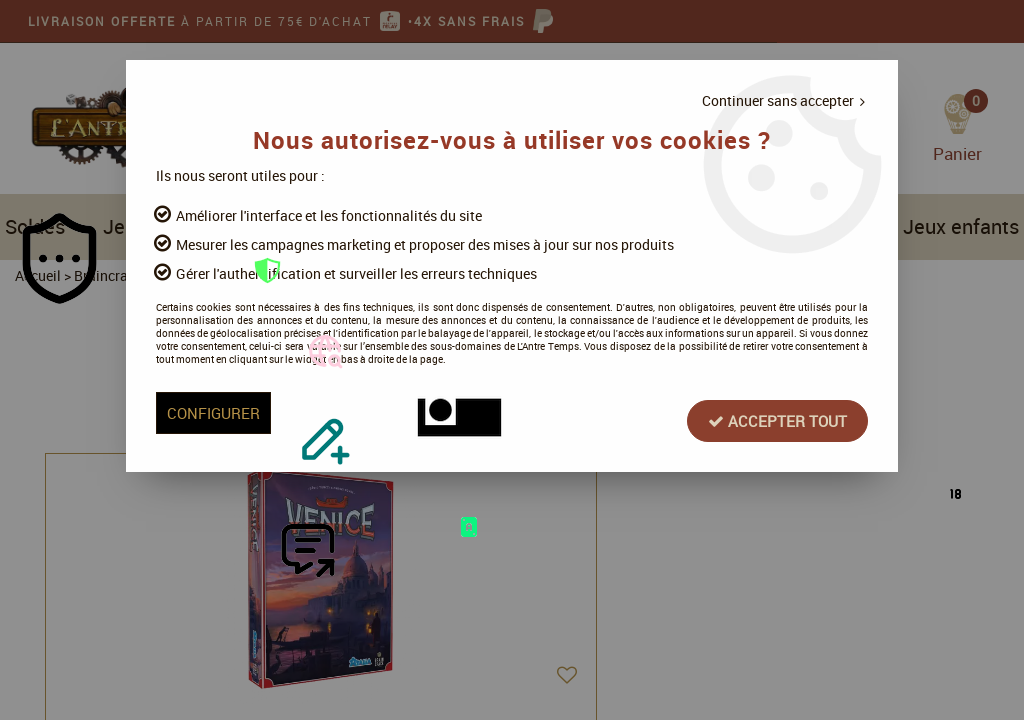 The width and height of the screenshot is (1024, 720). What do you see at coordinates (325, 351) in the screenshot?
I see `search the web or browse the internet` at bounding box center [325, 351].